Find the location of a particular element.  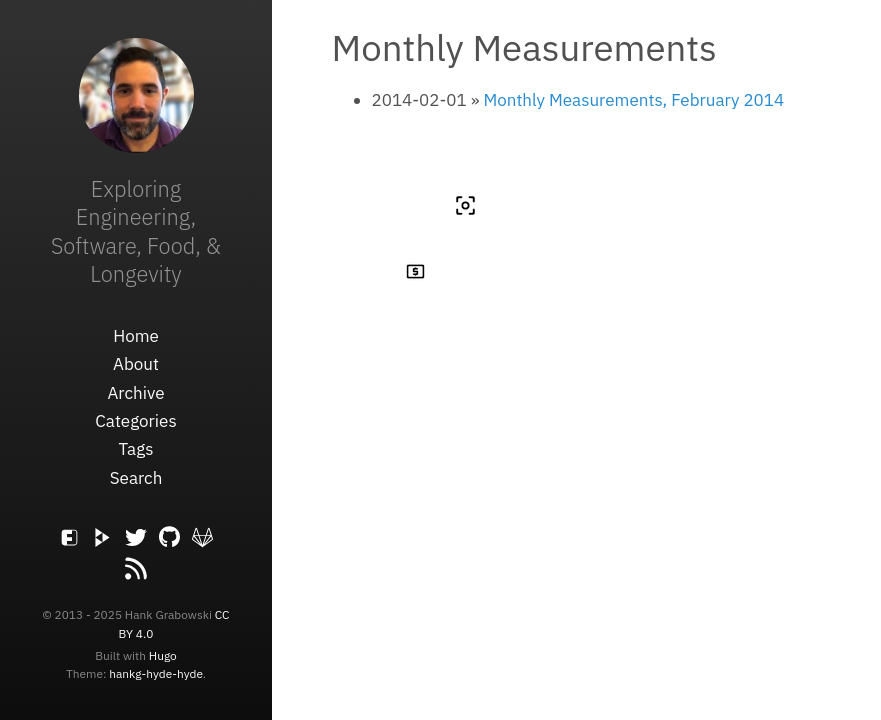

find nearby ATMs or cash machines is located at coordinates (415, 271).